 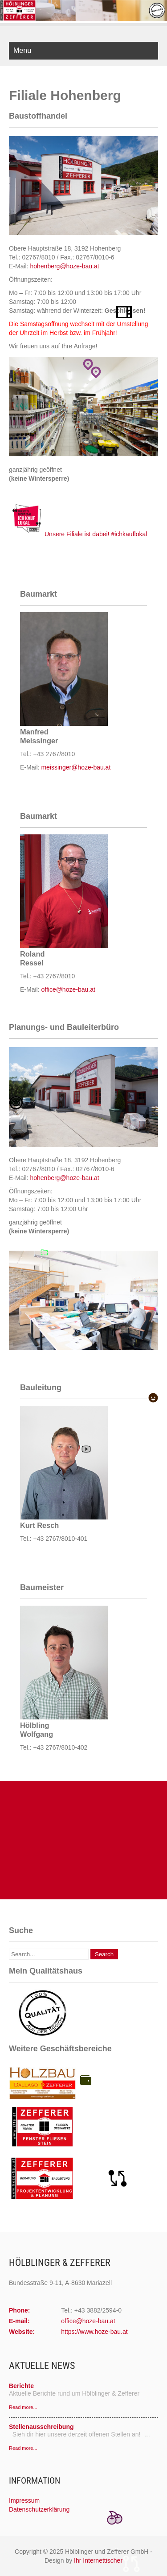 What do you see at coordinates (124, 312) in the screenshot?
I see `toggle sidebar panel visibility` at bounding box center [124, 312].